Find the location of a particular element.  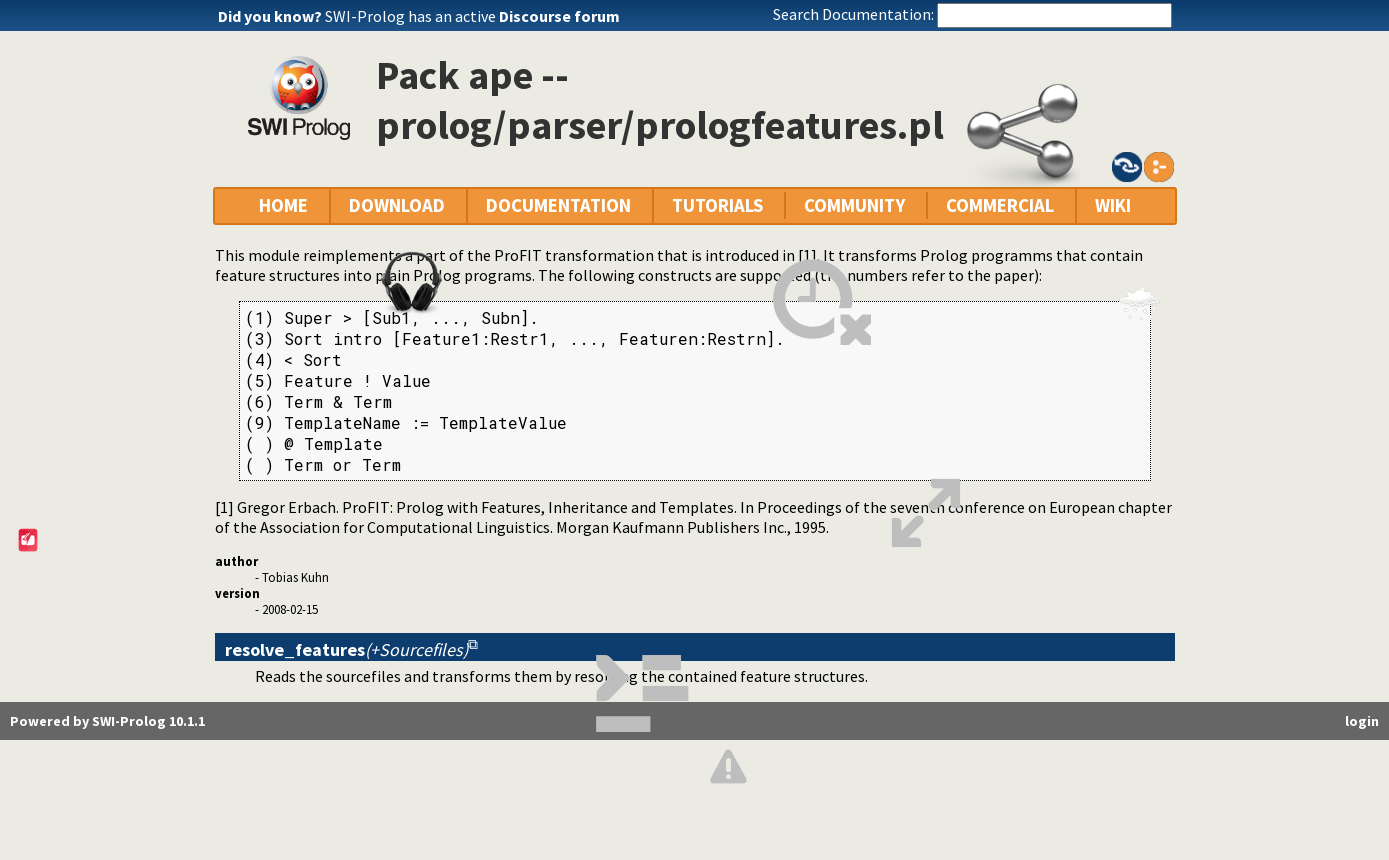

indicates a warning or caution in a dialog is located at coordinates (728, 767).